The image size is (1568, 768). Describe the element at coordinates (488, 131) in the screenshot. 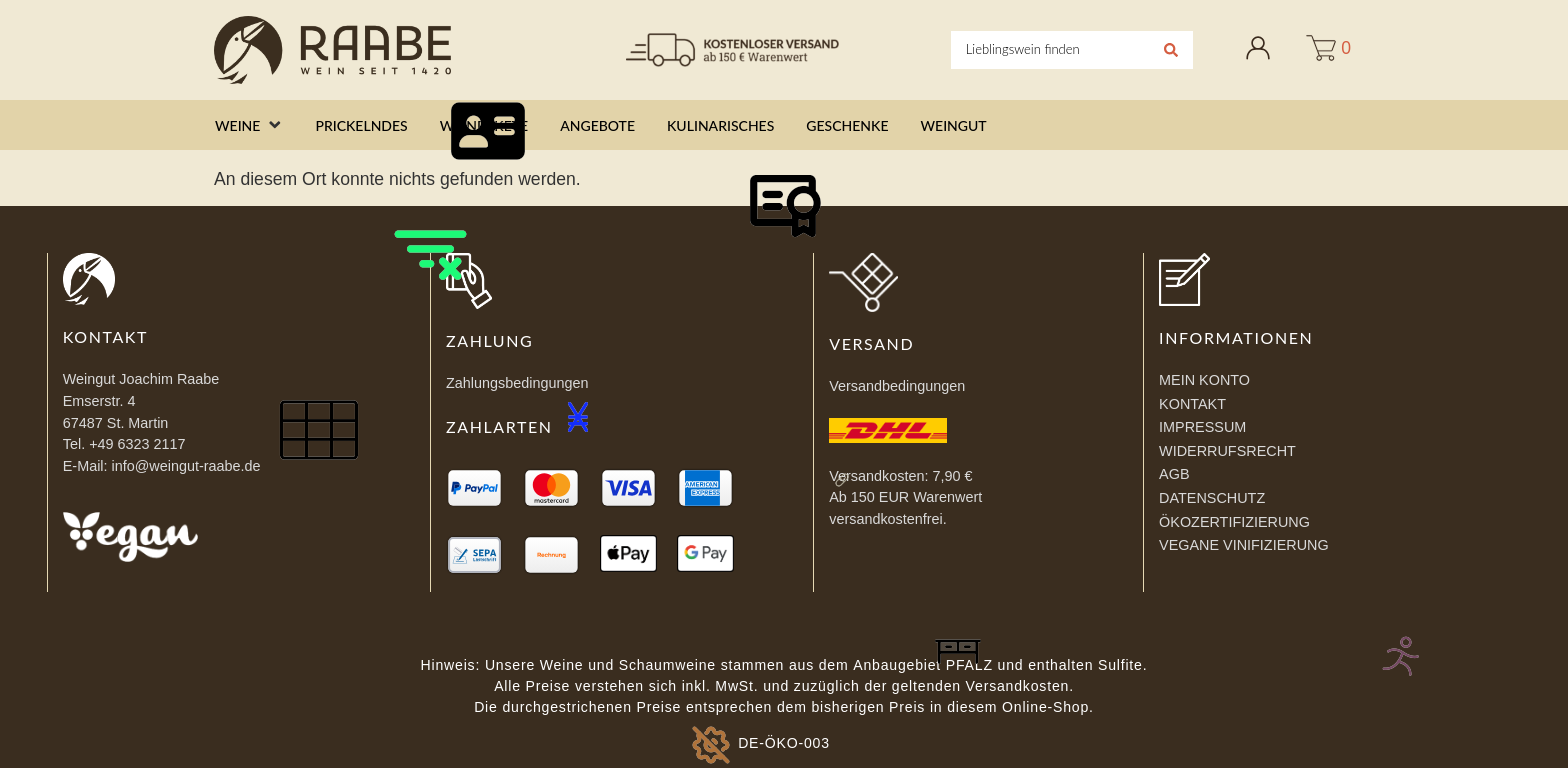

I see `view contact card details` at that location.